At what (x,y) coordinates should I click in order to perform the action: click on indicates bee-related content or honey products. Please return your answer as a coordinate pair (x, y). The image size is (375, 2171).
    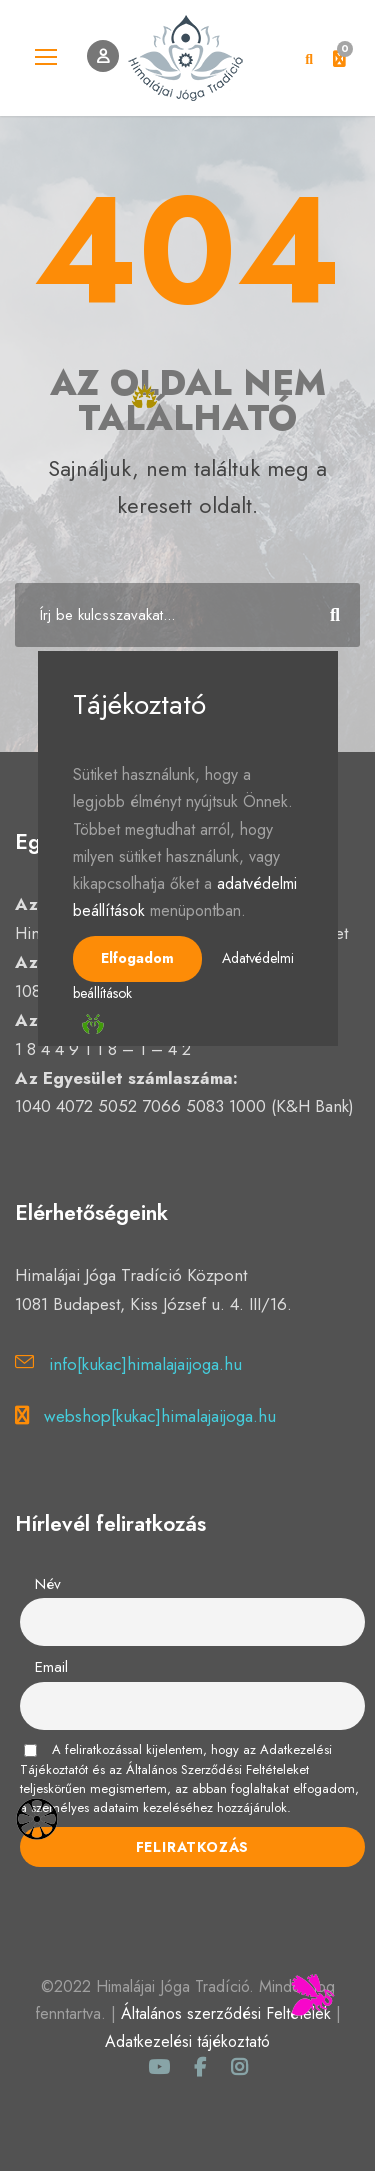
    Looking at the image, I should click on (313, 1996).